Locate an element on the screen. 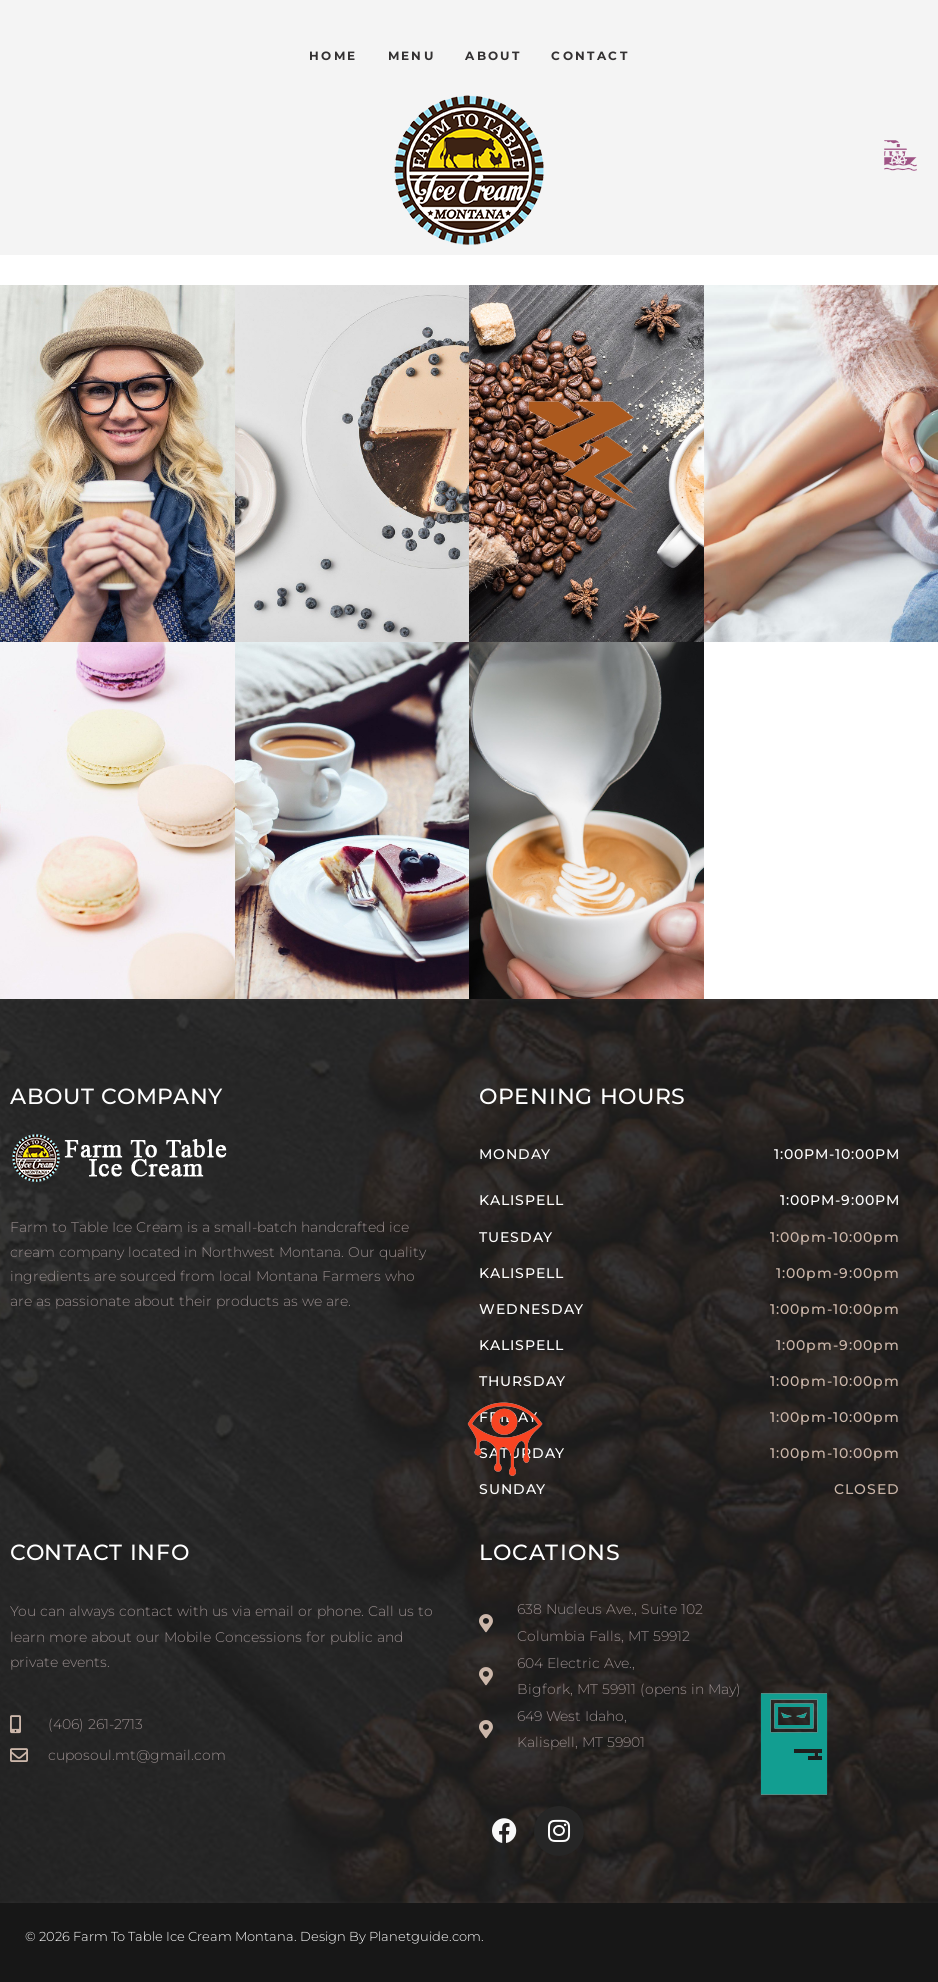 The width and height of the screenshot is (938, 1982). monitor door or entry point activity is located at coordinates (794, 1744).